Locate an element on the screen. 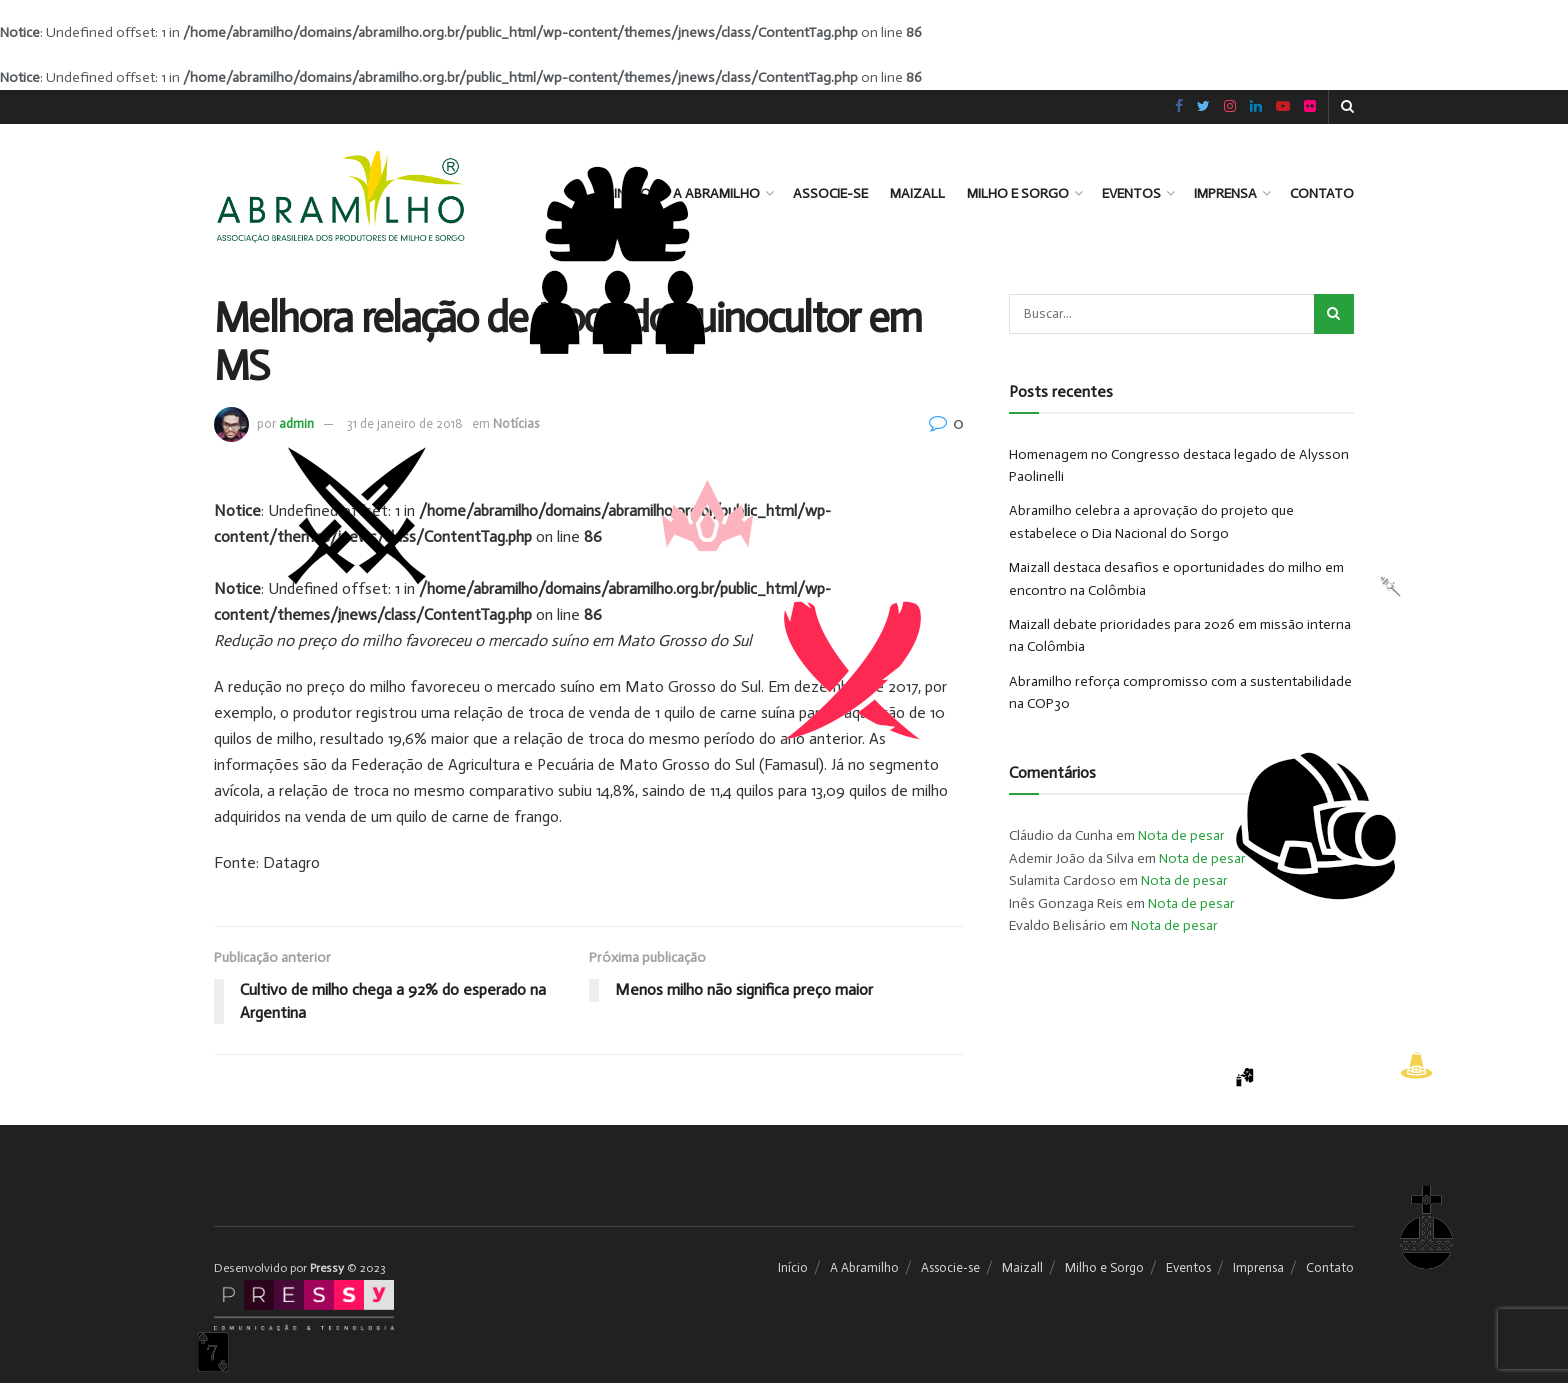 This screenshot has width=1568, height=1383. thanksgiving-themed content or seasonal event is located at coordinates (1416, 1065).